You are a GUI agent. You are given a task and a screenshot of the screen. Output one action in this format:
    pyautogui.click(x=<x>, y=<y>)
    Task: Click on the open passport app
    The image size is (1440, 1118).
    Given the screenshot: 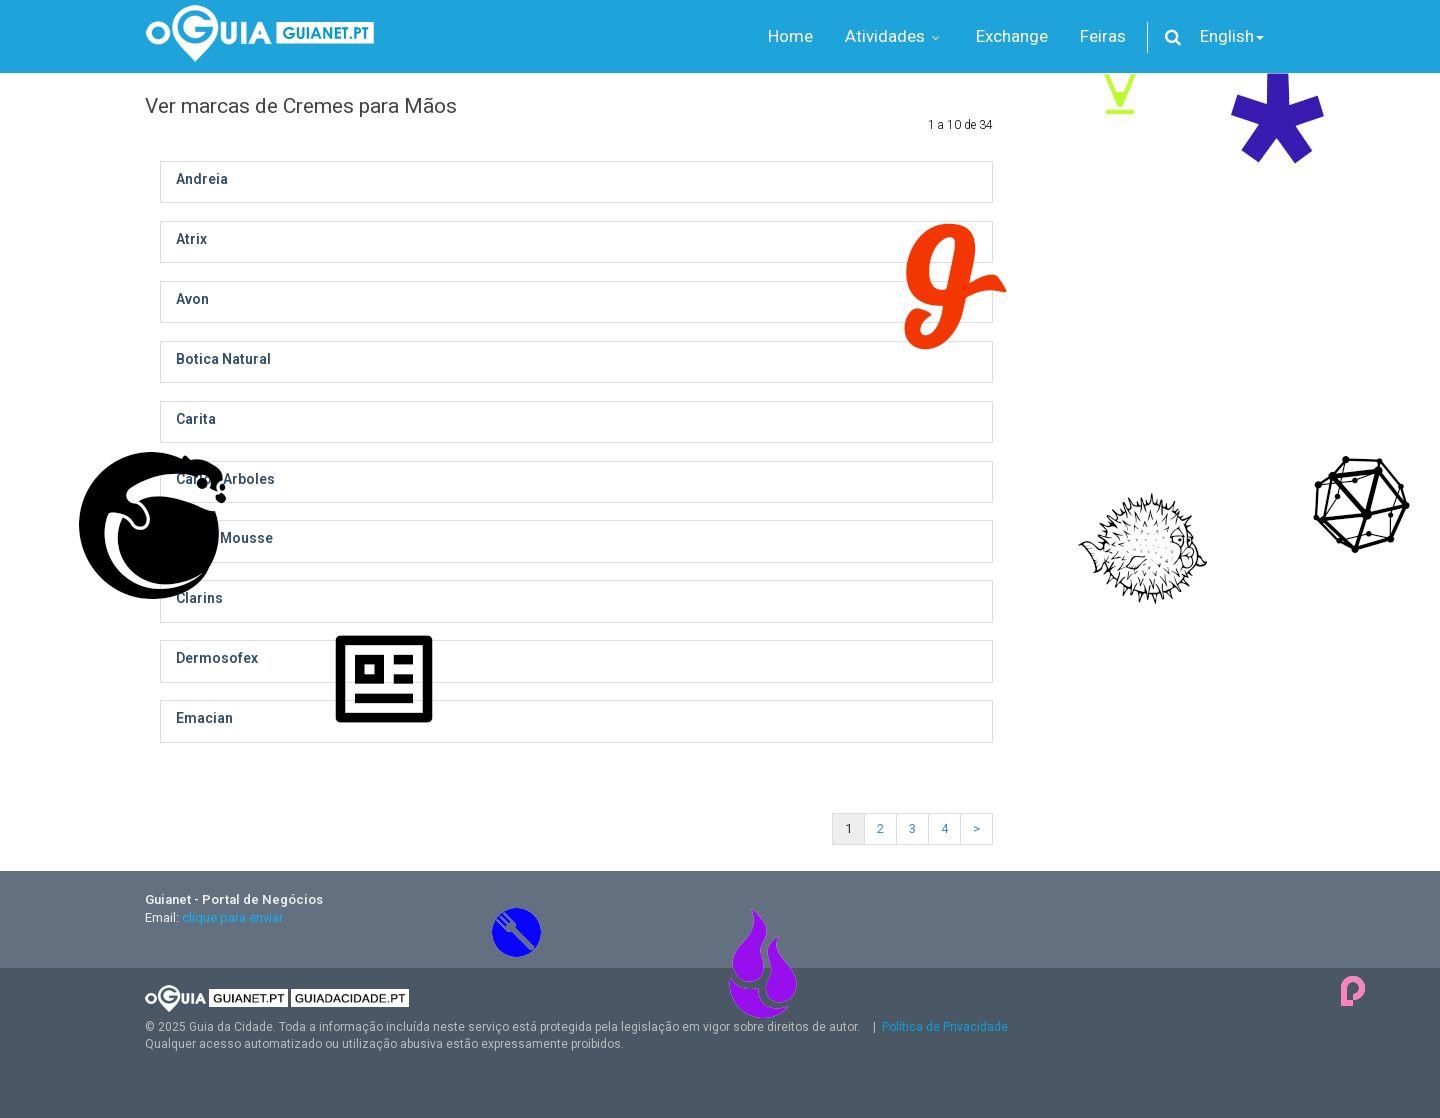 What is the action you would take?
    pyautogui.click(x=1353, y=991)
    